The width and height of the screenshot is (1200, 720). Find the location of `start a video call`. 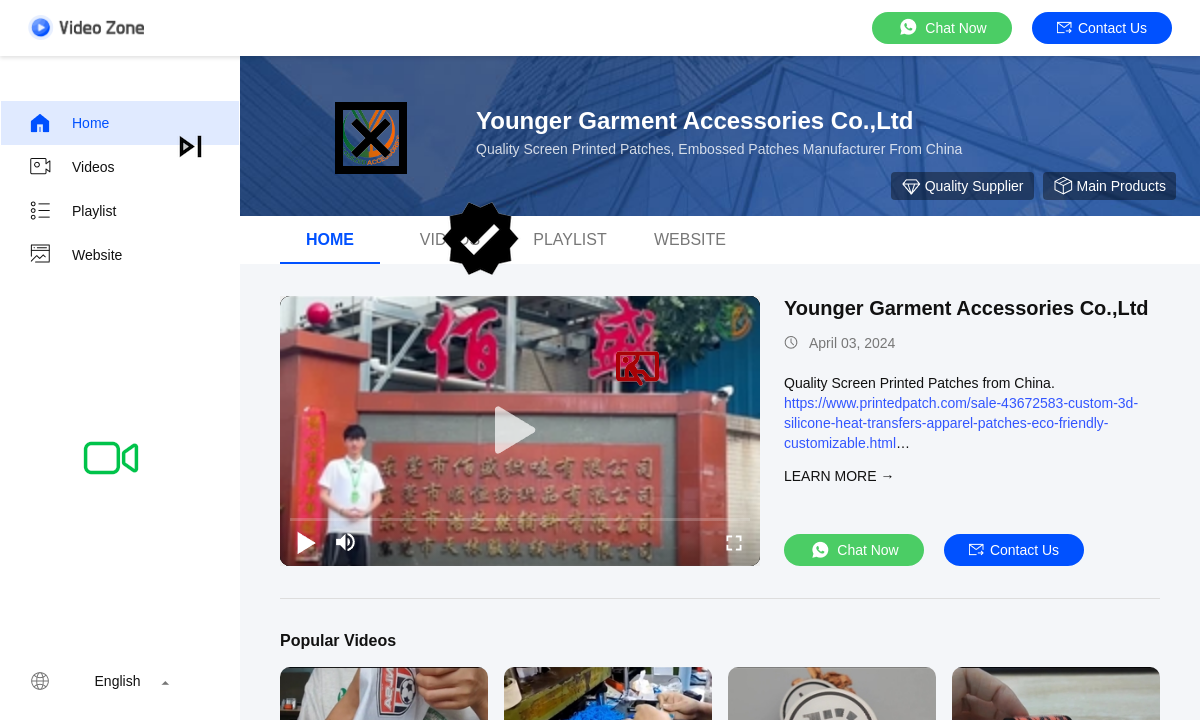

start a video call is located at coordinates (111, 458).